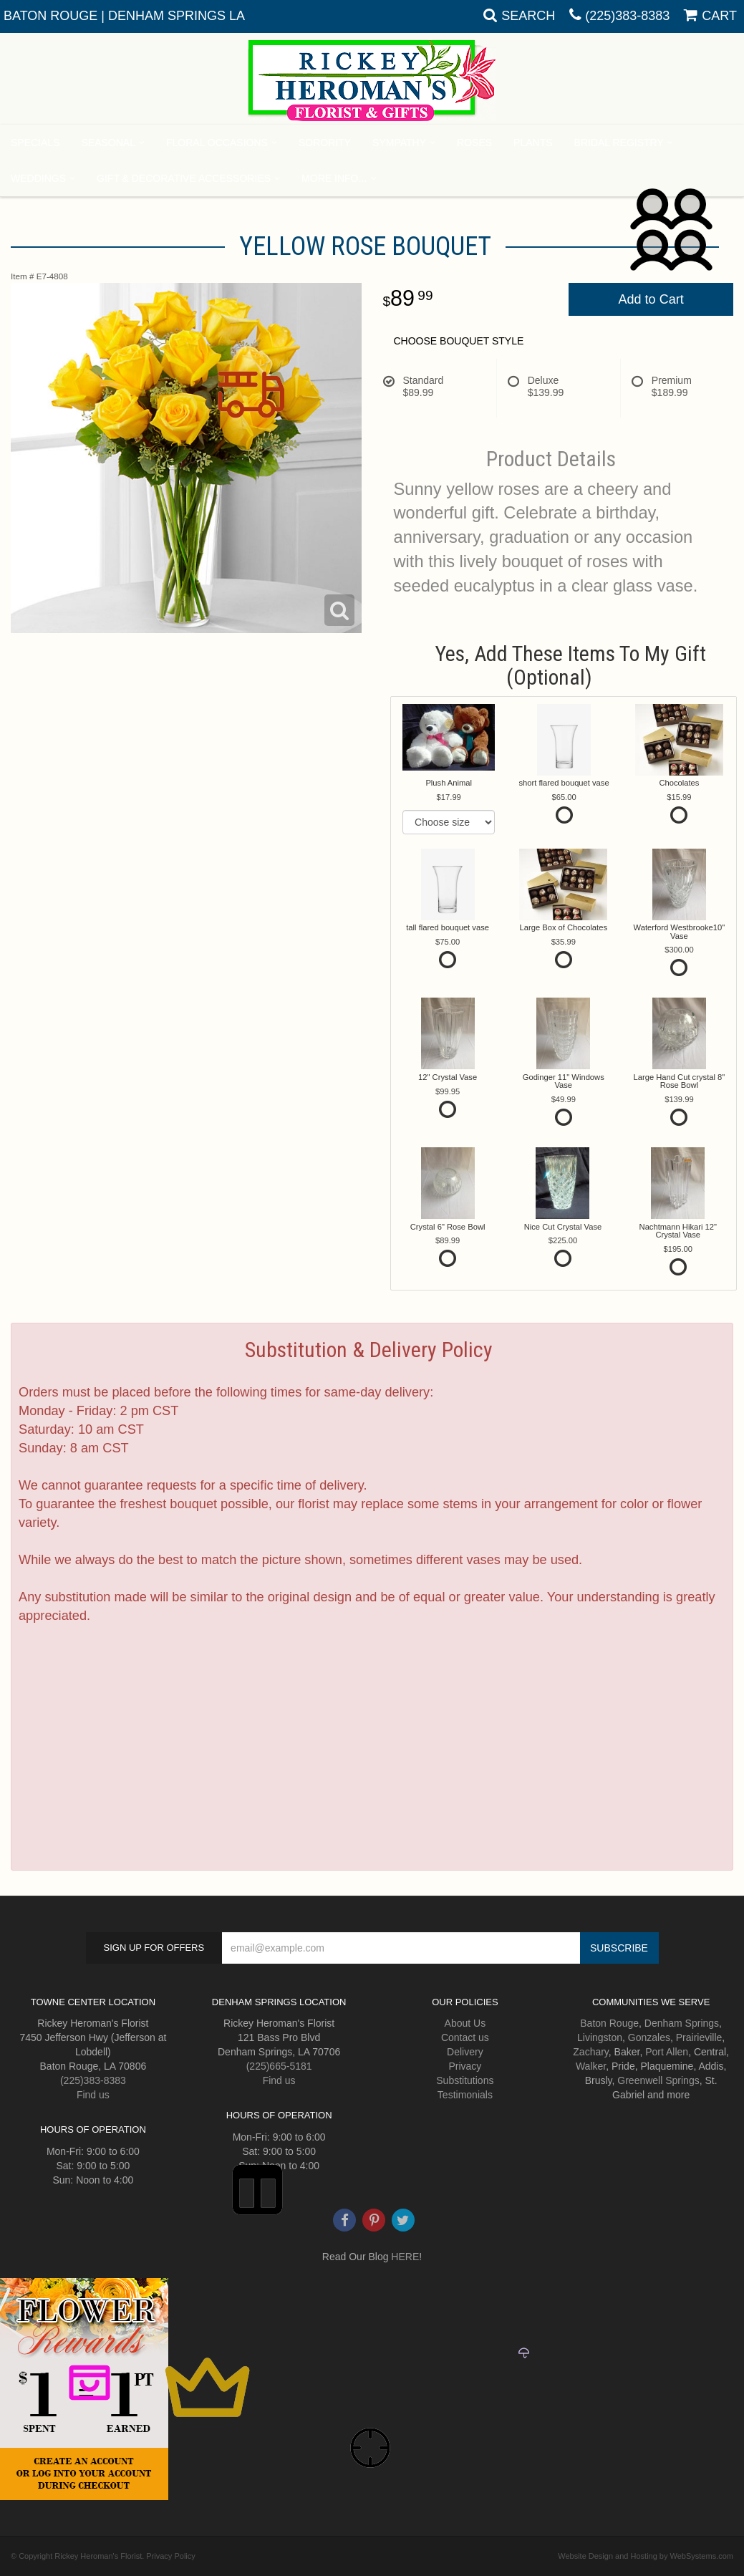  I want to click on emergency services or fire department contact, so click(248, 391).